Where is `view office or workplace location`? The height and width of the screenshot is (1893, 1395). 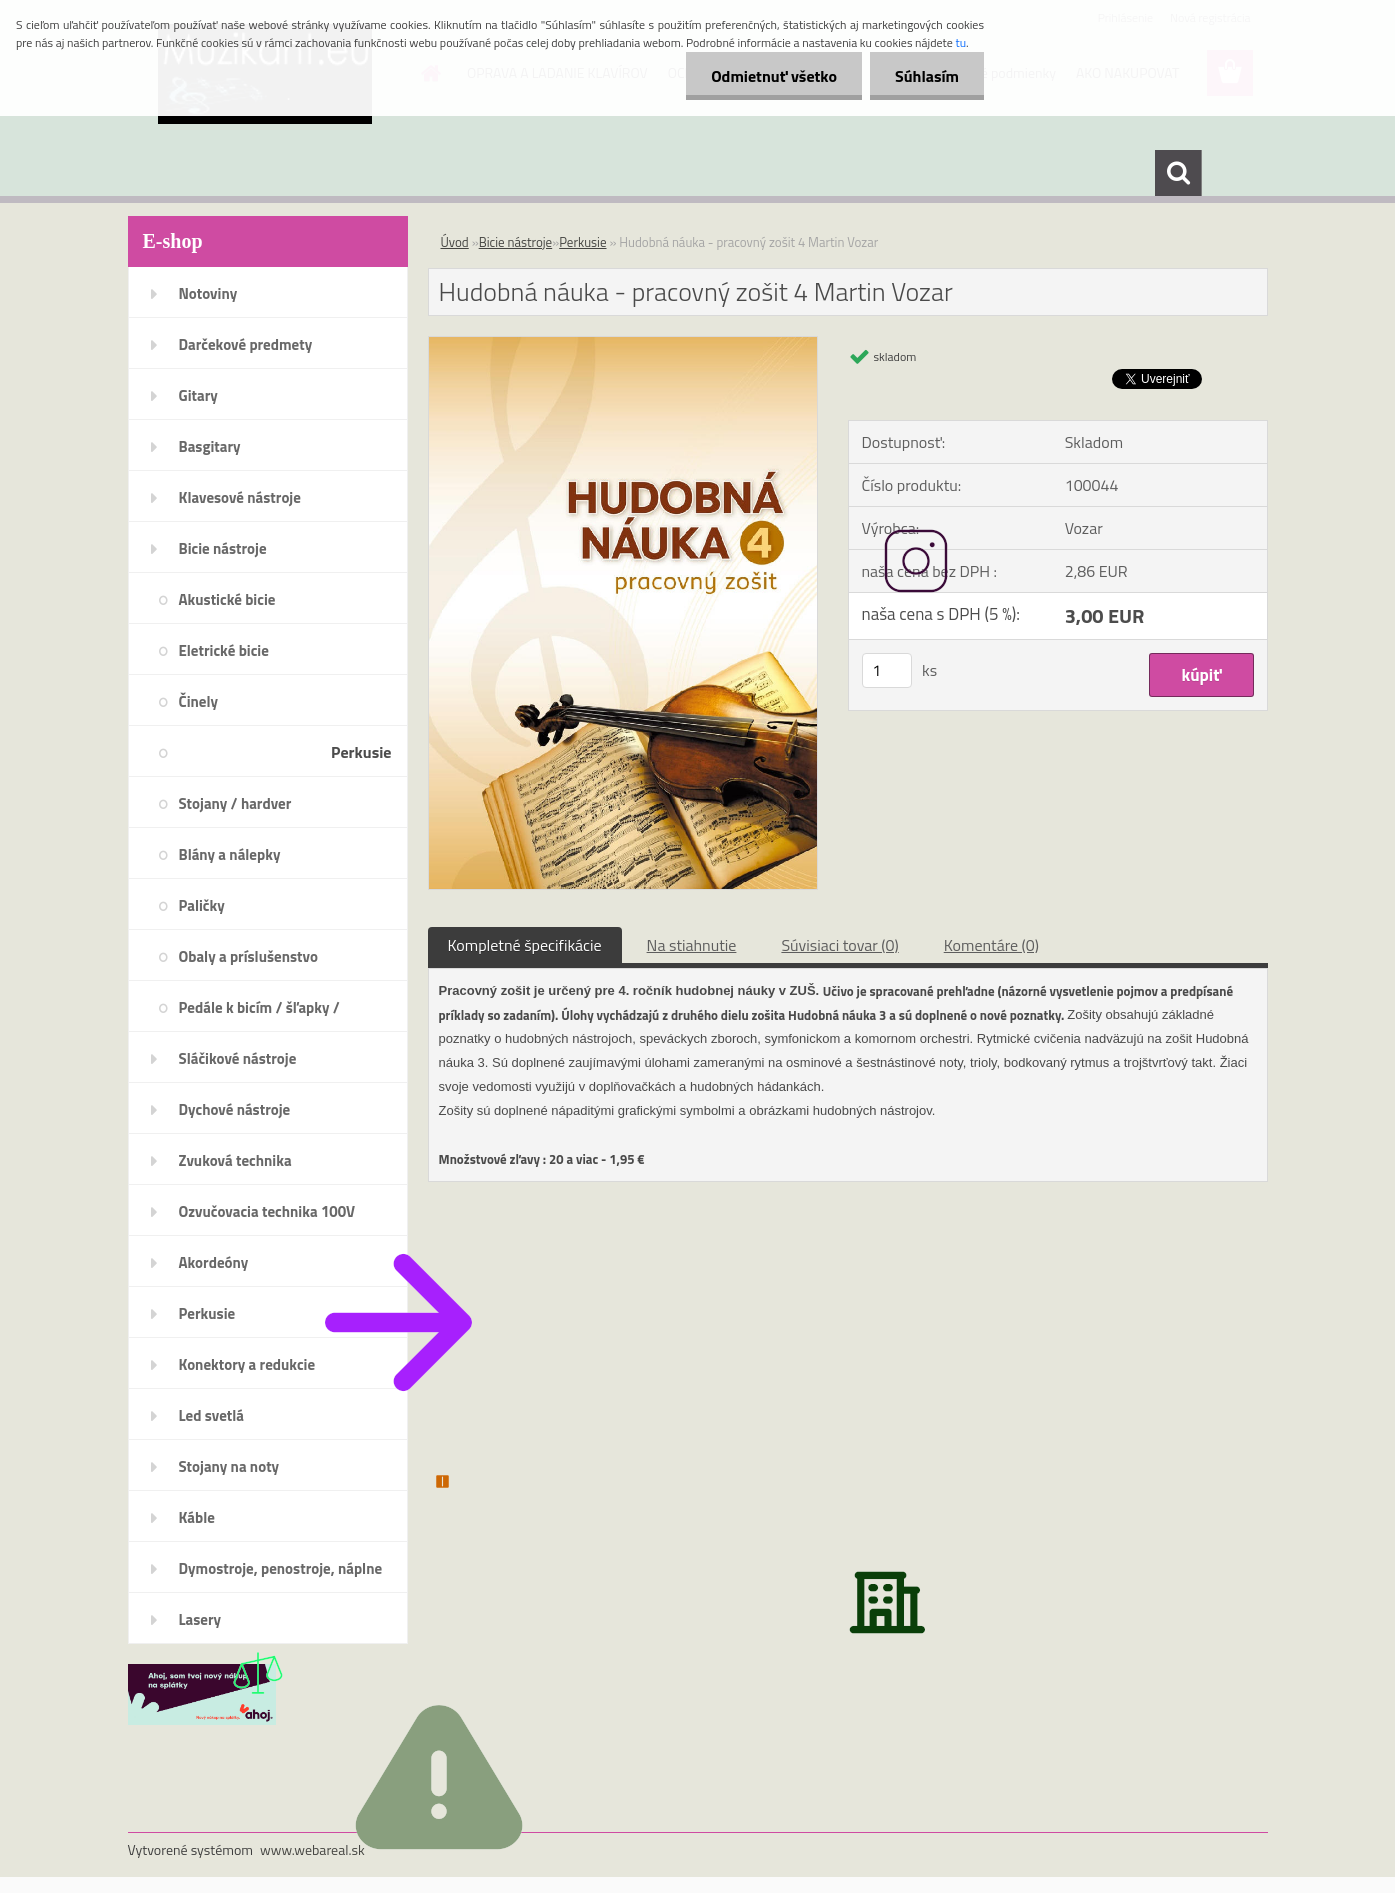 view office or workplace location is located at coordinates (885, 1602).